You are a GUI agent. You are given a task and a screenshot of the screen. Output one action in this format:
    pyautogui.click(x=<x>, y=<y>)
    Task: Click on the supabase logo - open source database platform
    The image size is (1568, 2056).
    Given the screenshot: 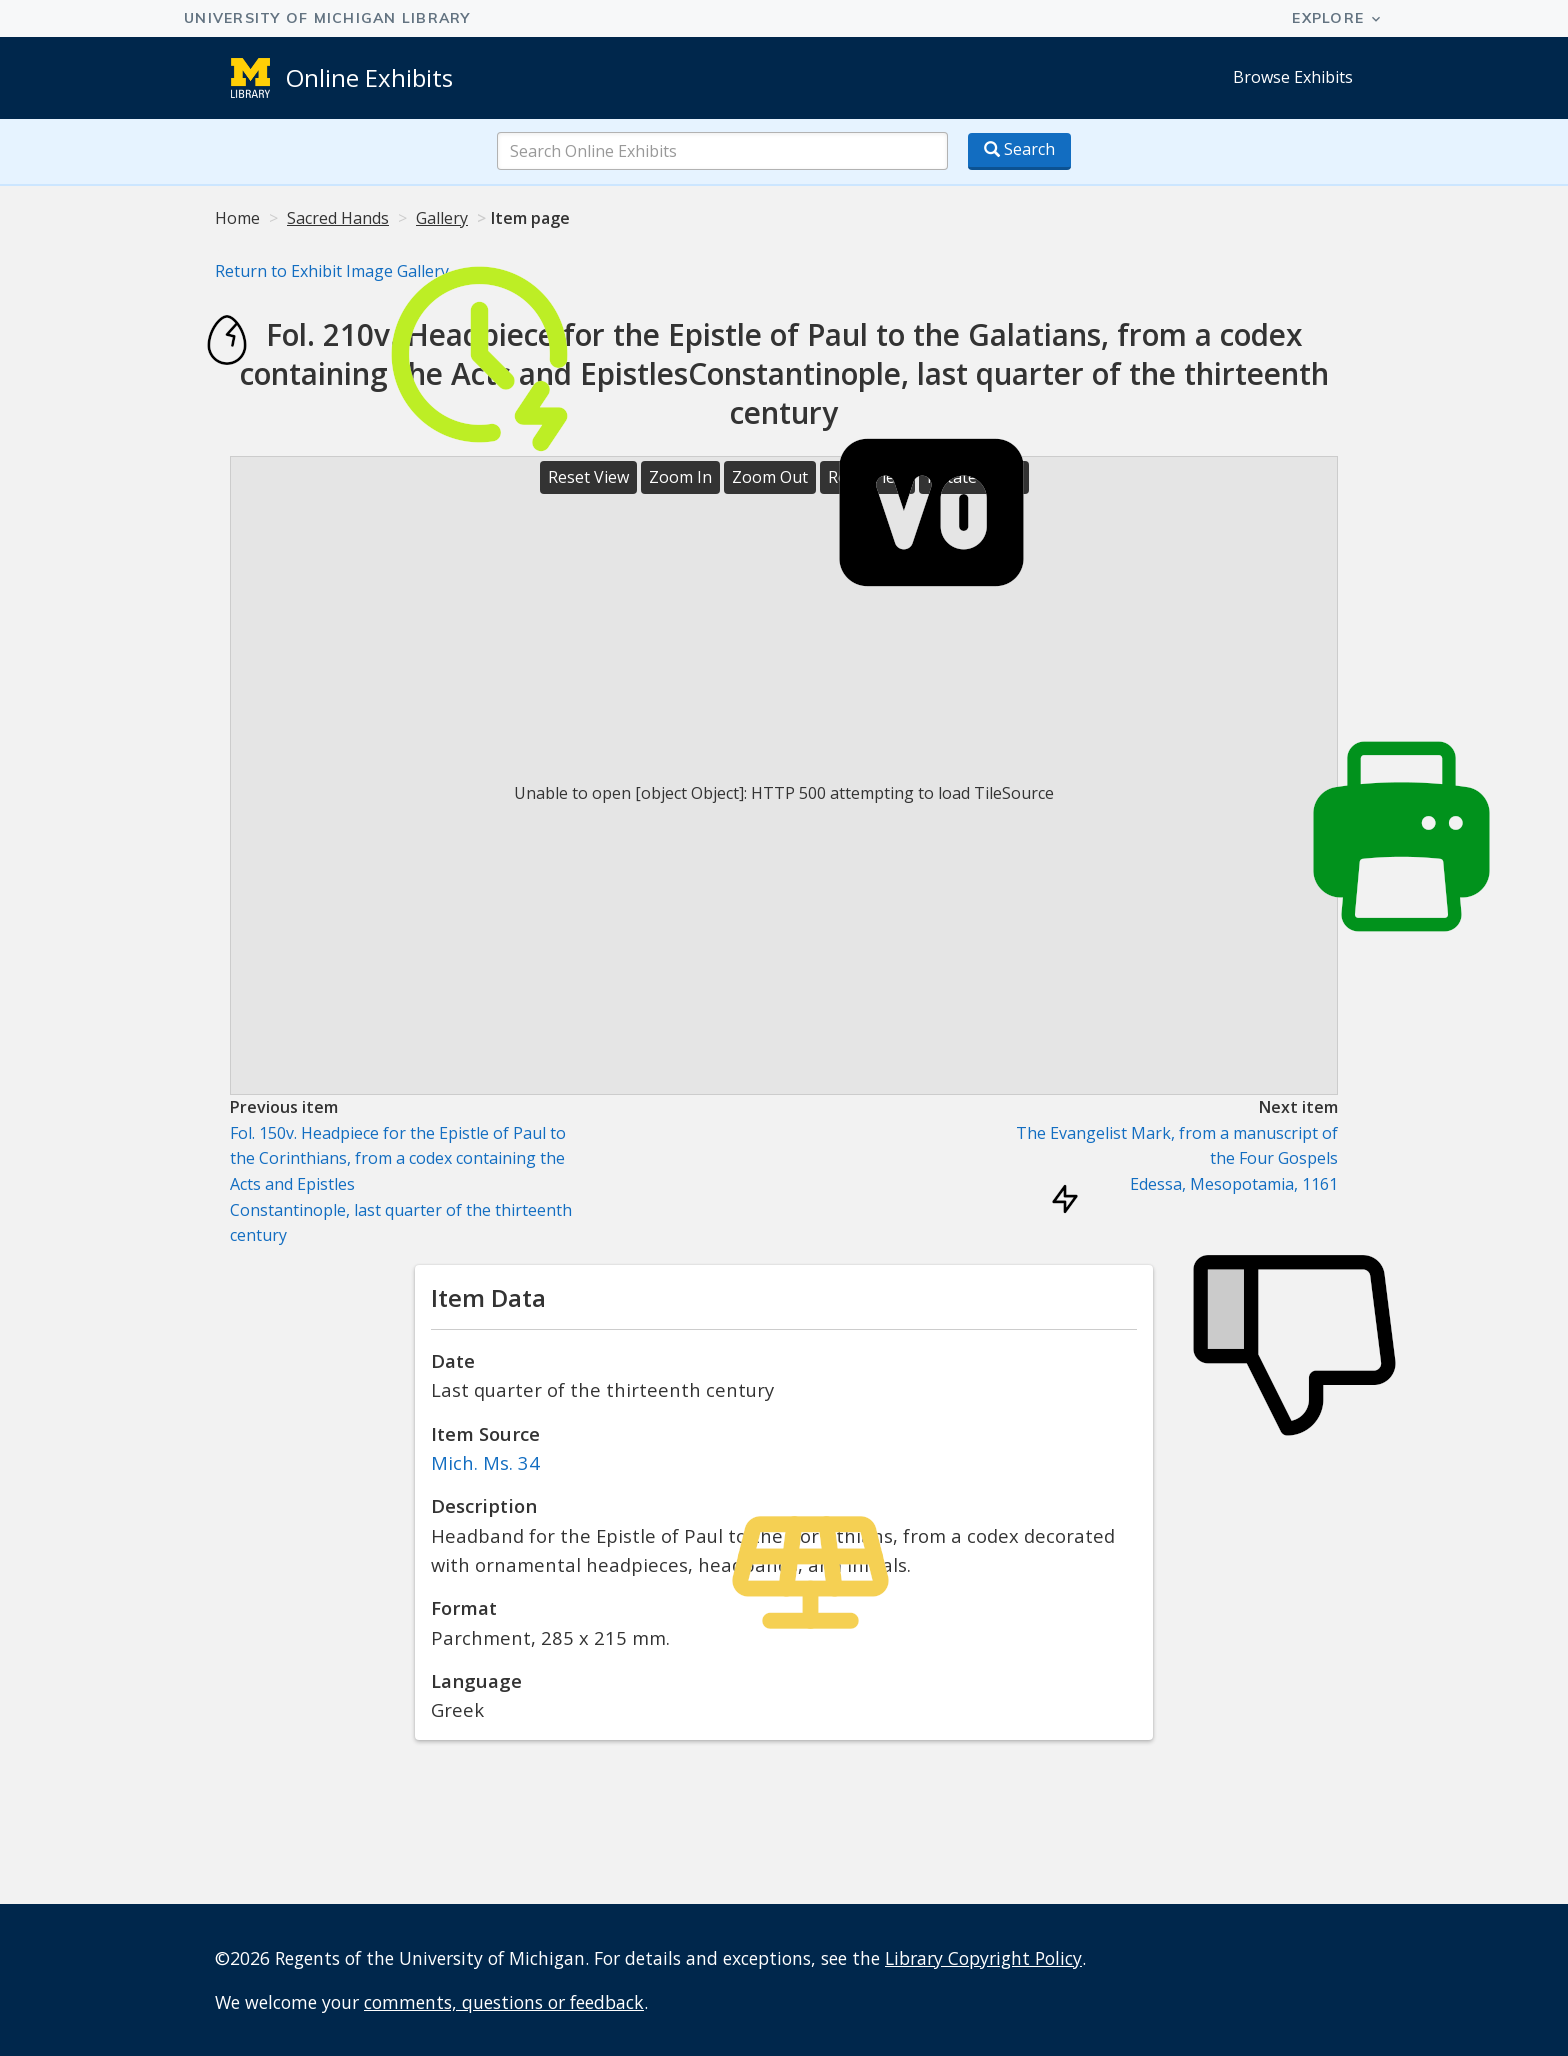 What is the action you would take?
    pyautogui.click(x=1065, y=1199)
    